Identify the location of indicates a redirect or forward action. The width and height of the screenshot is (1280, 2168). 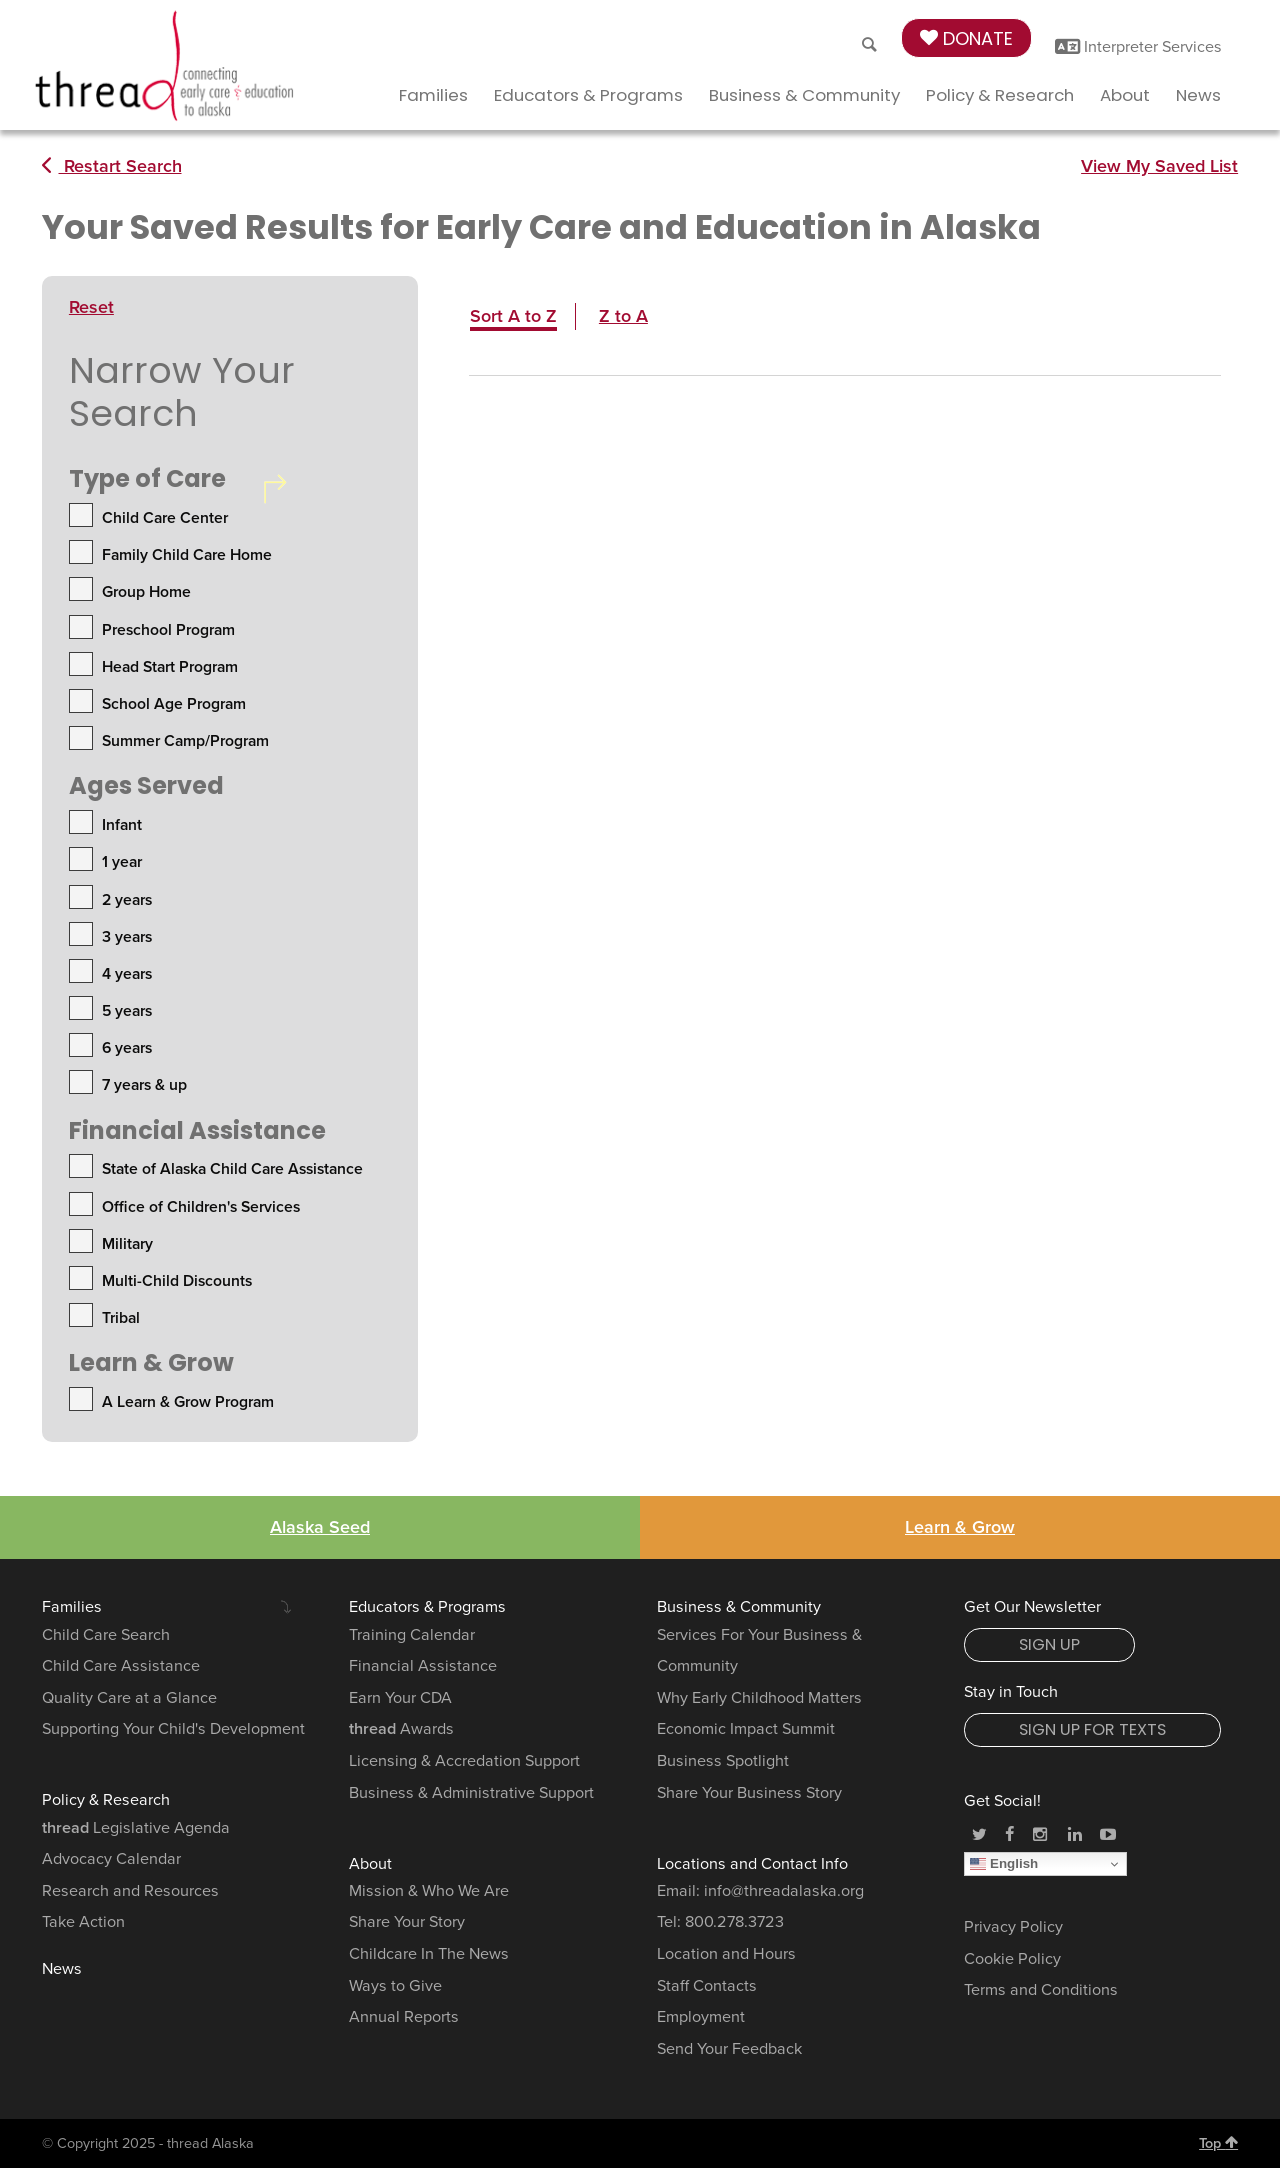
(286, 1607).